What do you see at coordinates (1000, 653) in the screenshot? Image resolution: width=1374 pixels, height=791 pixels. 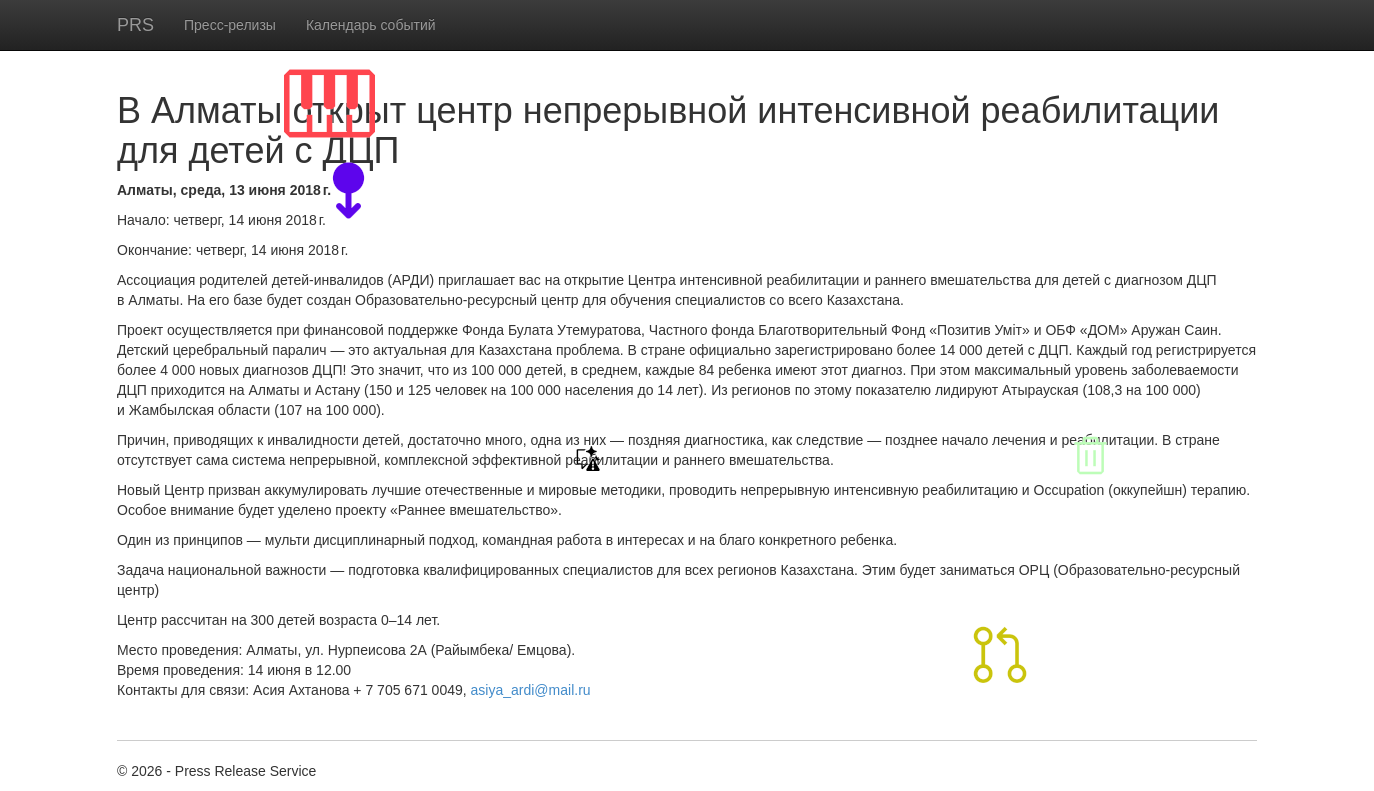 I see `create a new pull request` at bounding box center [1000, 653].